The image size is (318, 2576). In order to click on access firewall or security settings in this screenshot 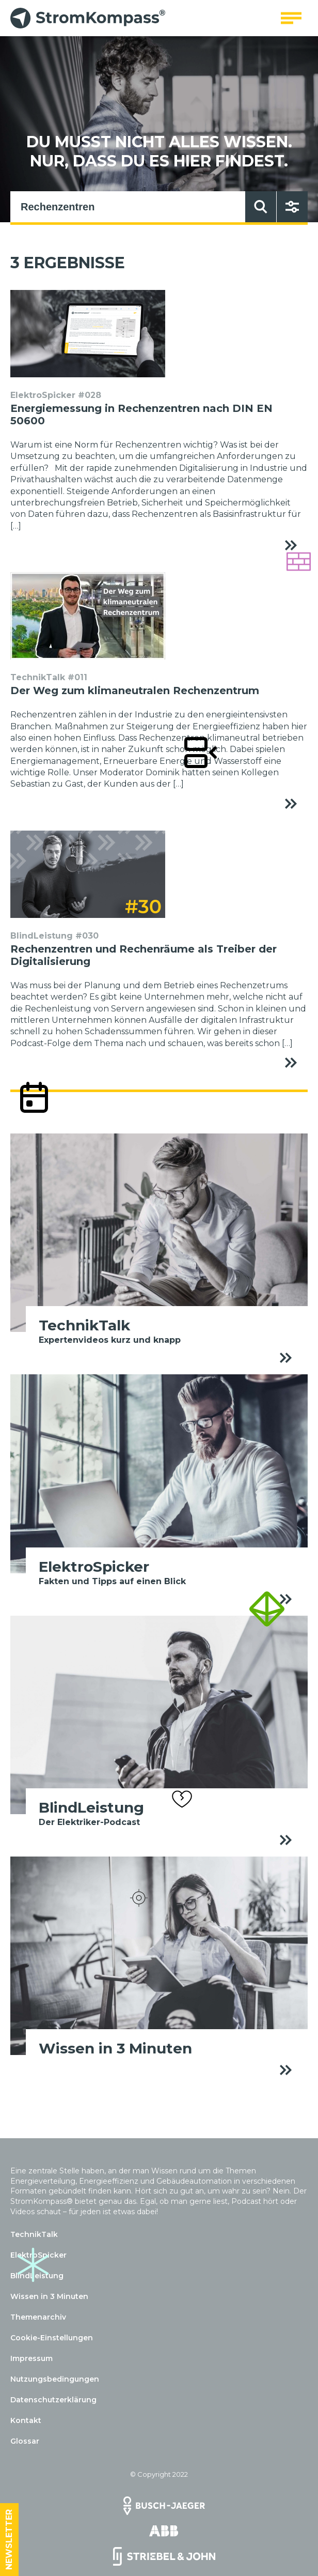, I will do `click(298, 561)`.